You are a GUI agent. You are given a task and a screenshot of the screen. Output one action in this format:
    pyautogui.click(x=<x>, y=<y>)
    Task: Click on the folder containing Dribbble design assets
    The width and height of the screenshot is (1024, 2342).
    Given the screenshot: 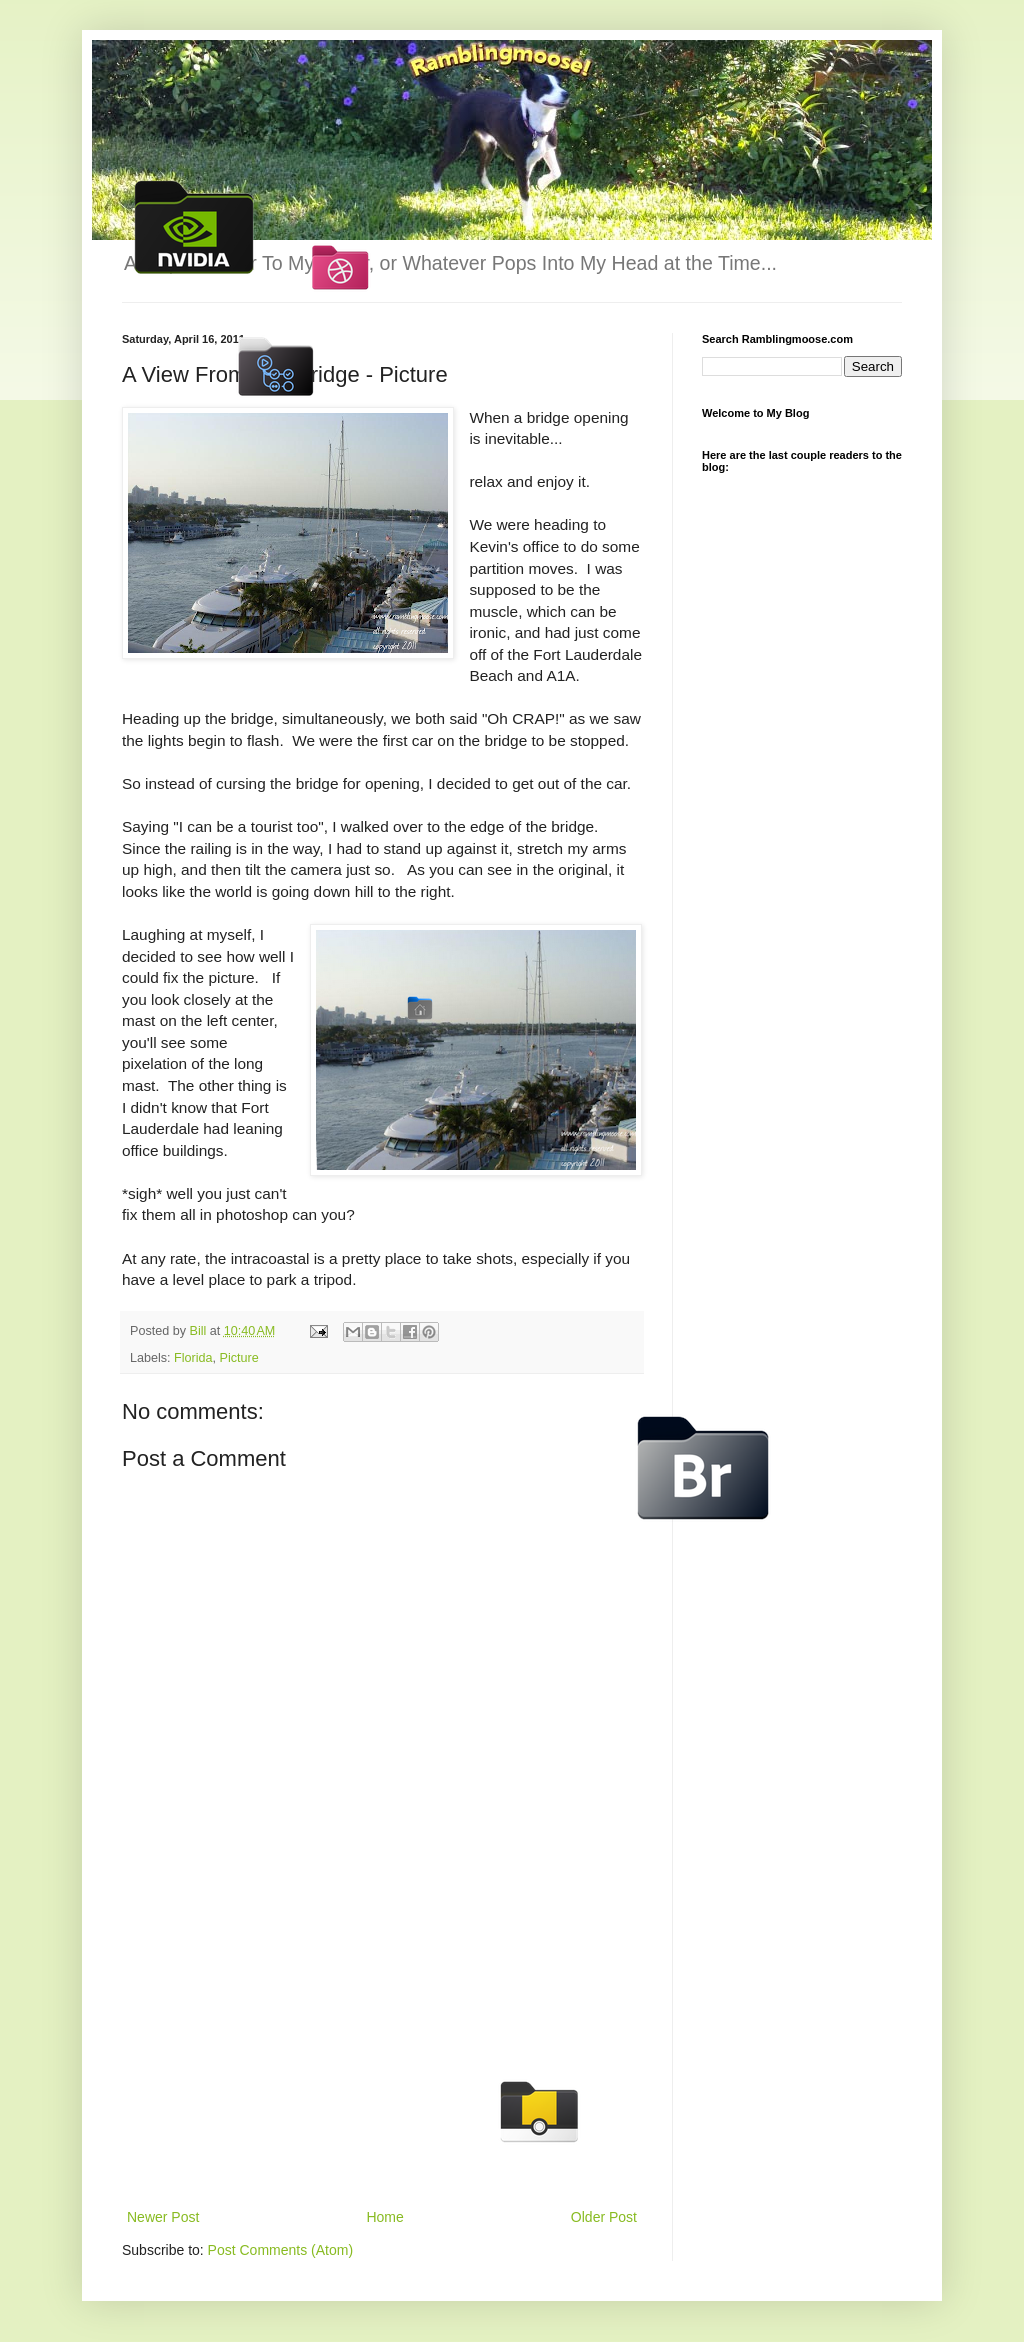 What is the action you would take?
    pyautogui.click(x=340, y=269)
    